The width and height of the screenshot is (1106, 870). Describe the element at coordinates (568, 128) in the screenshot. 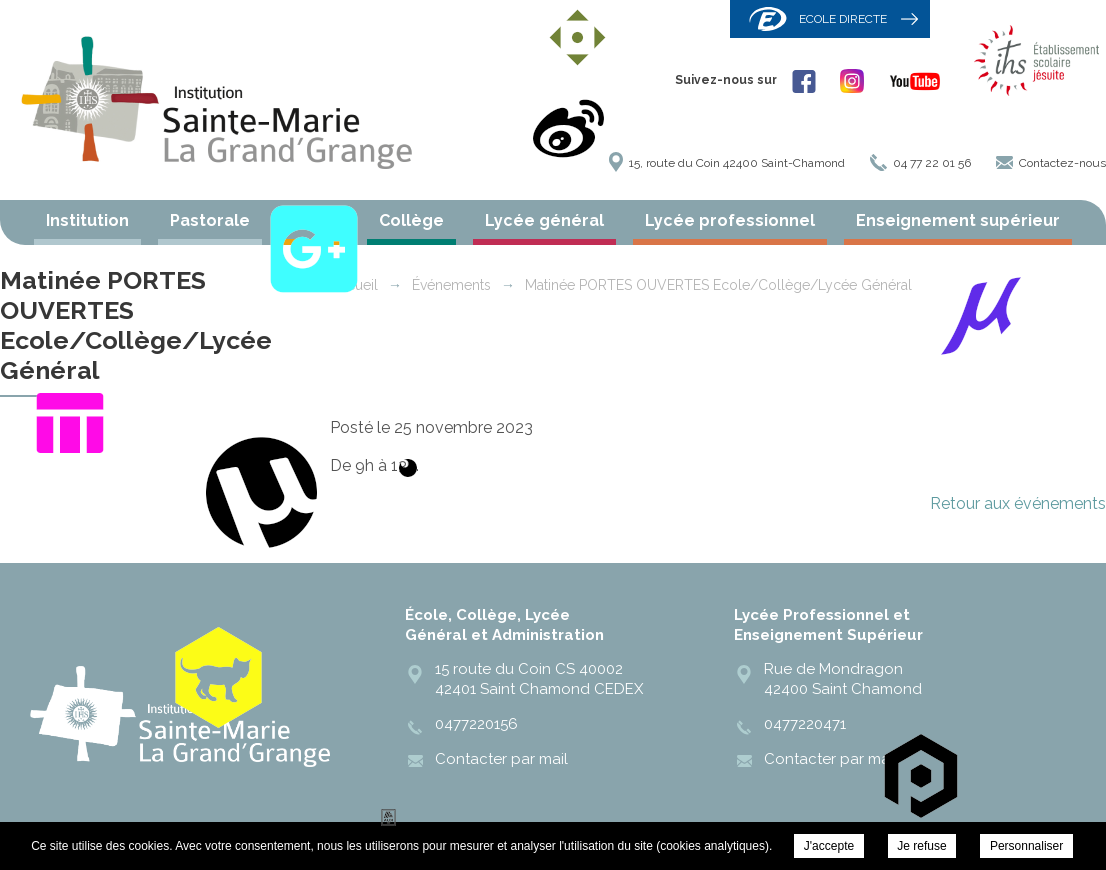

I see `open Sina Weibo app` at that location.